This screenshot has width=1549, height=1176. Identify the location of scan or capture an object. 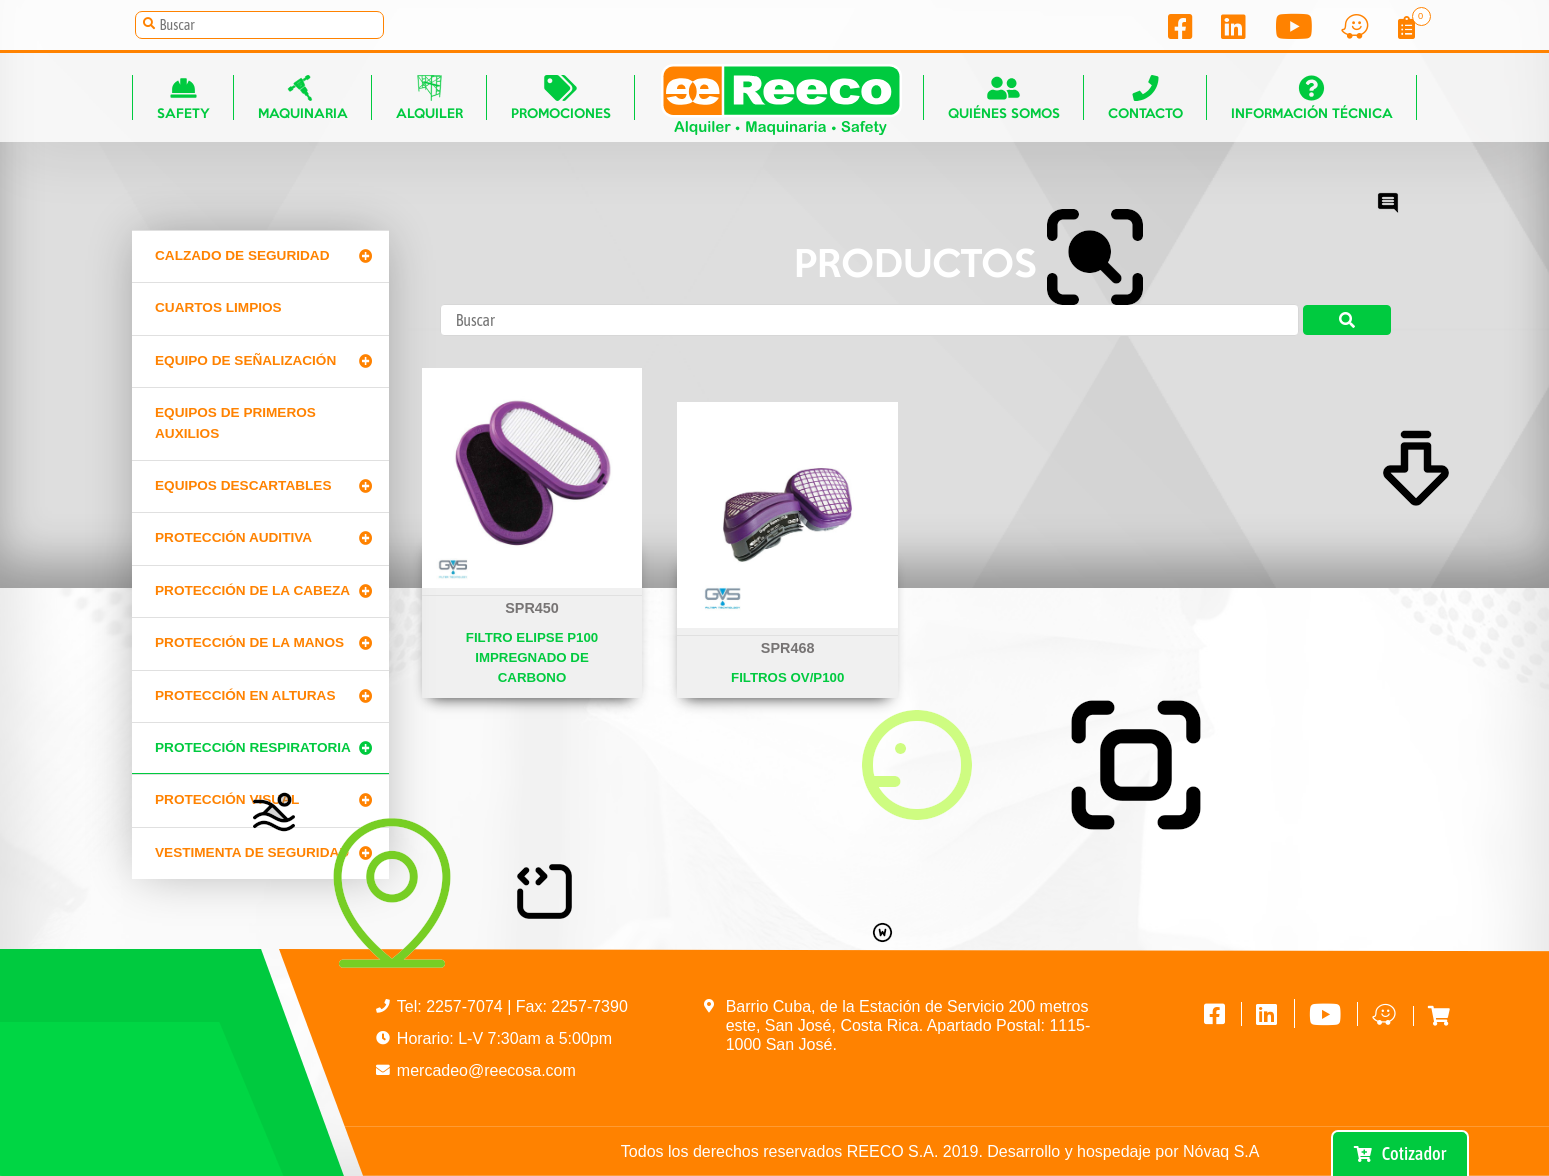
(1136, 765).